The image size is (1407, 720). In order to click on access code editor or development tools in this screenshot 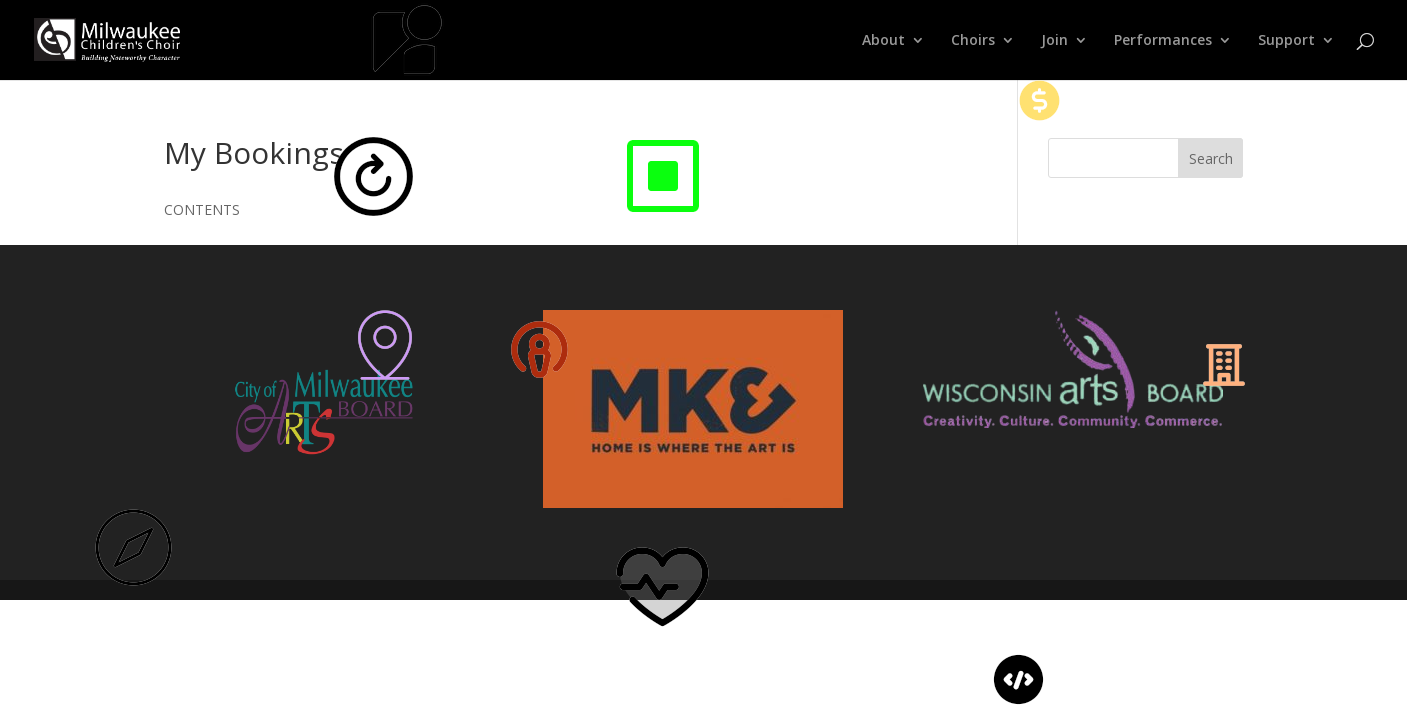, I will do `click(1018, 679)`.